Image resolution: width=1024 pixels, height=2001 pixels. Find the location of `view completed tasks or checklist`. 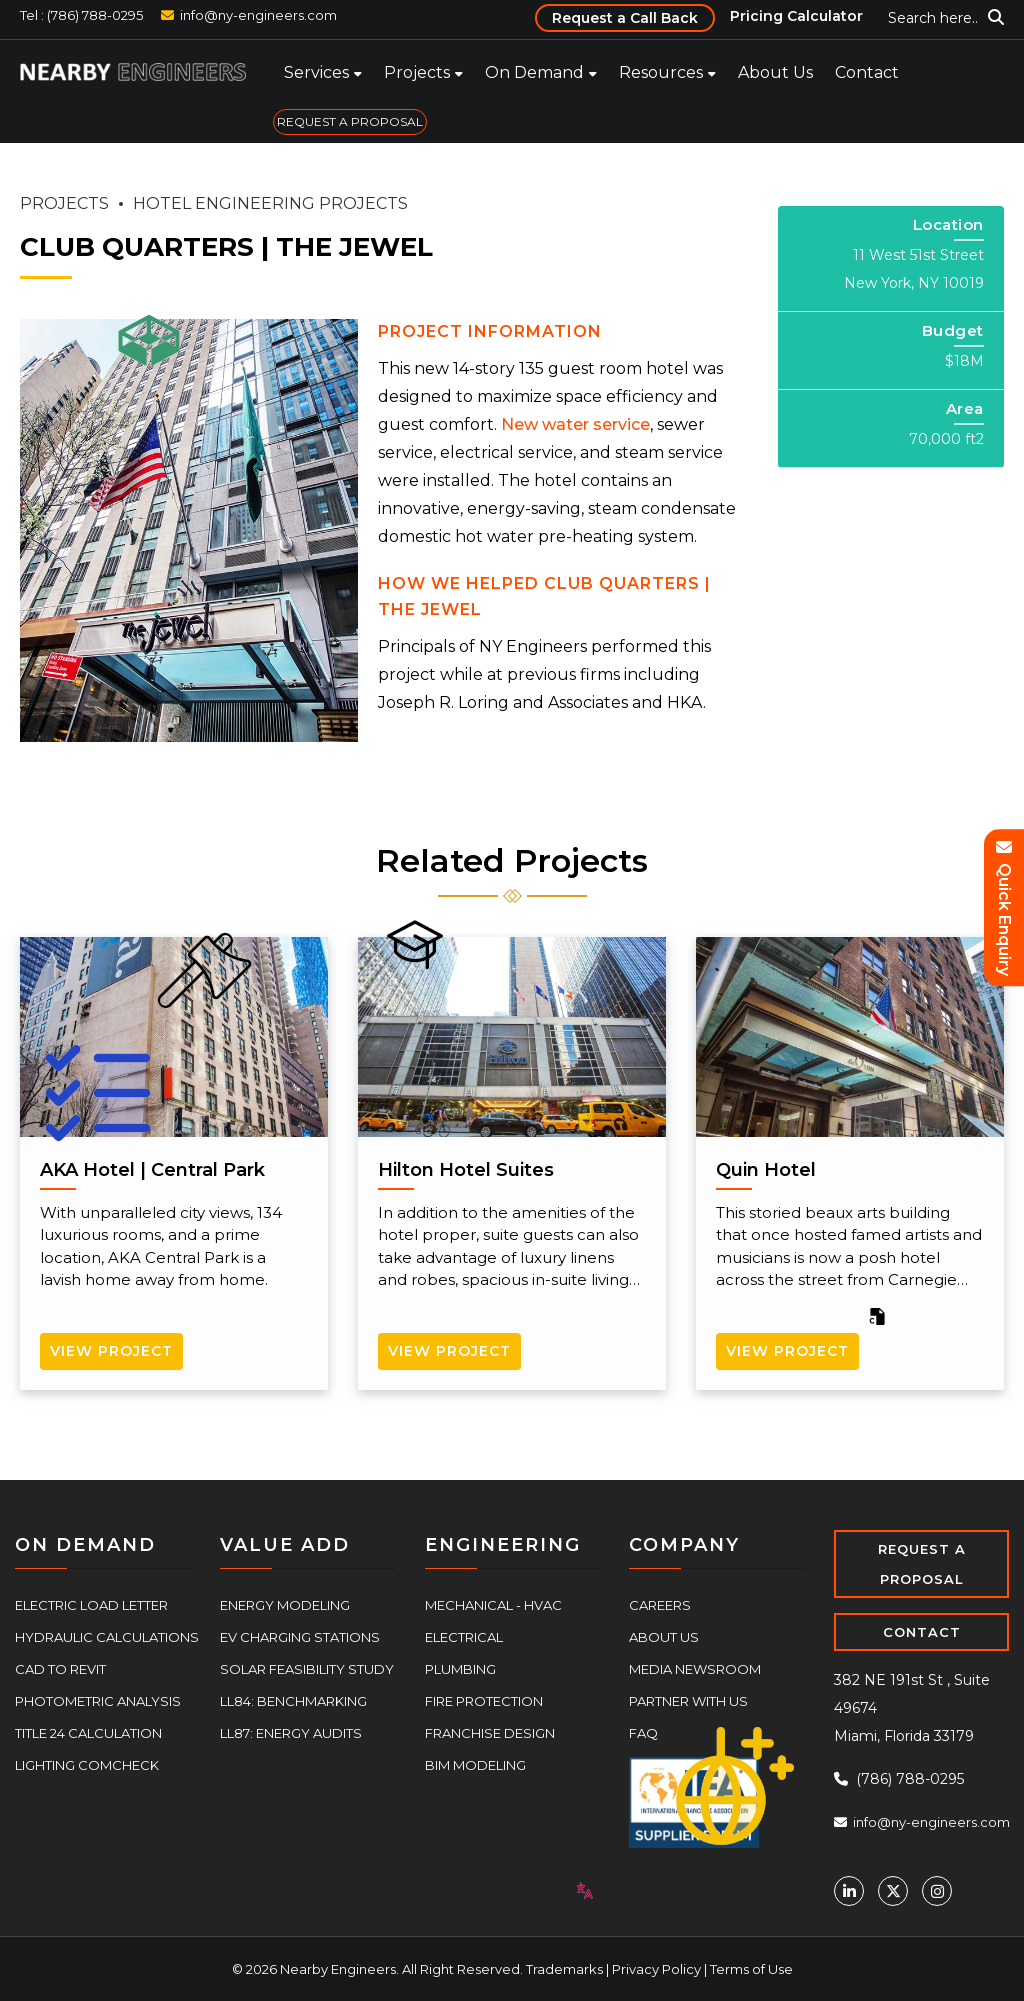

view completed tasks or checklist is located at coordinates (98, 1093).